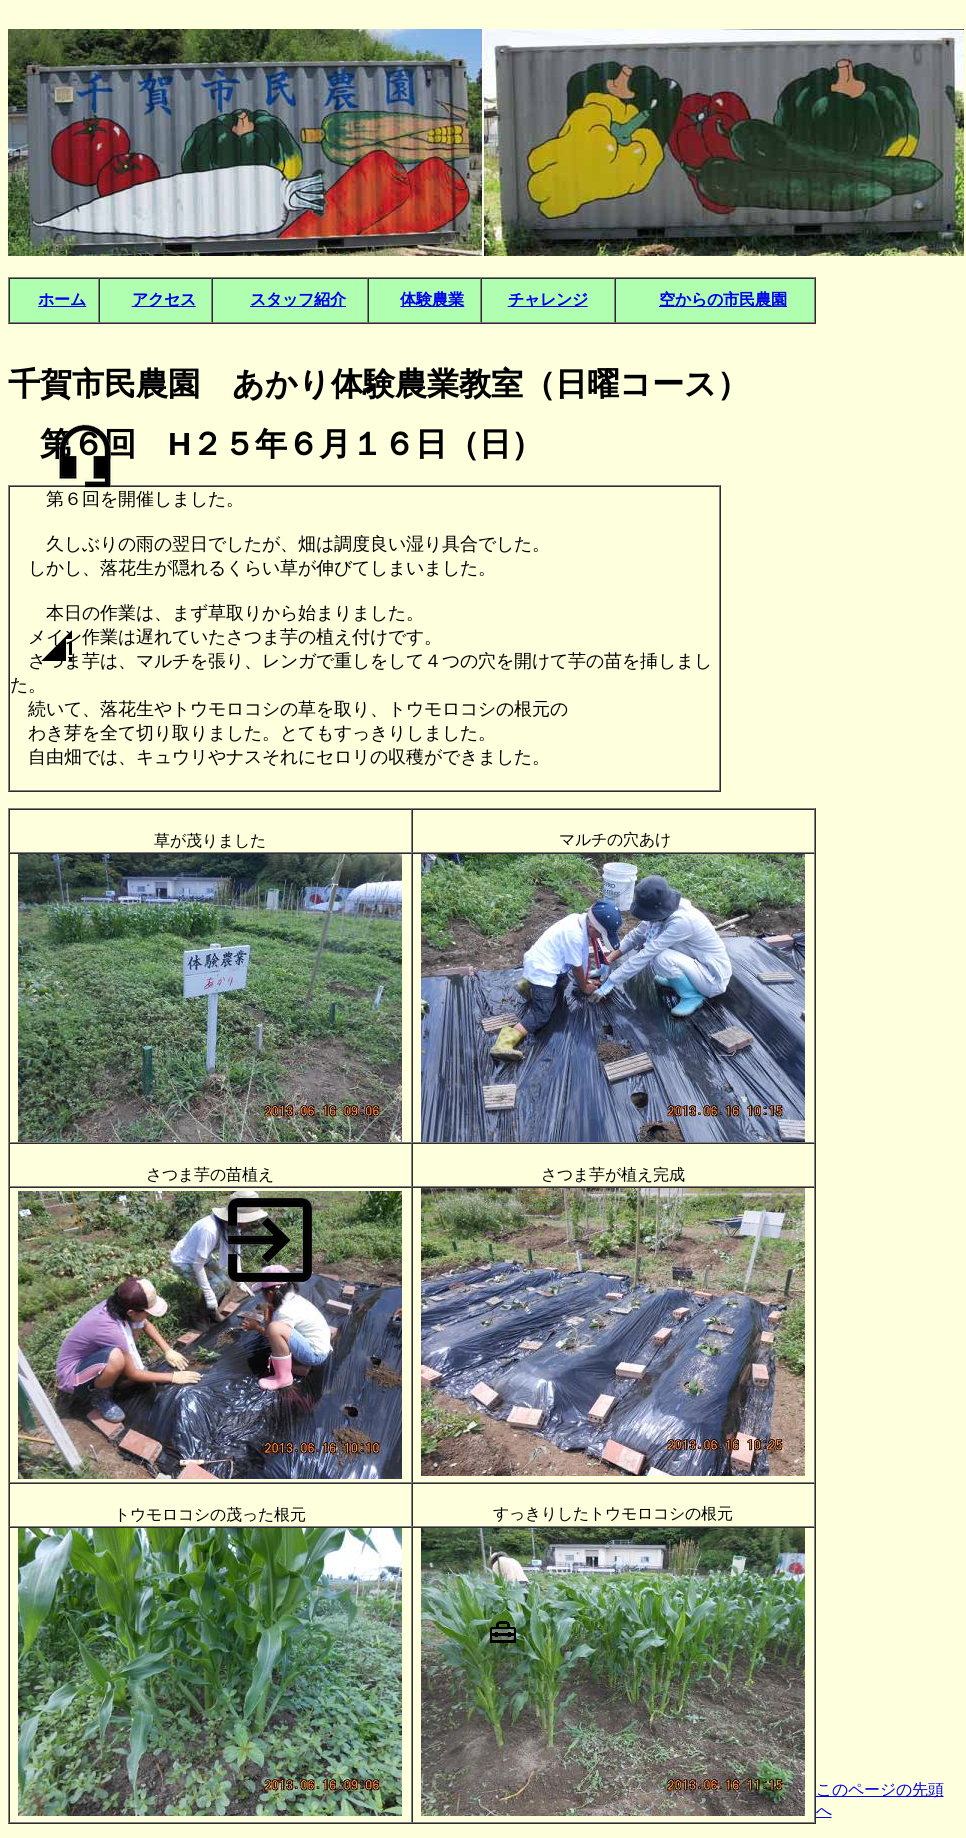 This screenshot has height=1838, width=966. I want to click on indicates full cellular signal but no internet connection, so click(56, 645).